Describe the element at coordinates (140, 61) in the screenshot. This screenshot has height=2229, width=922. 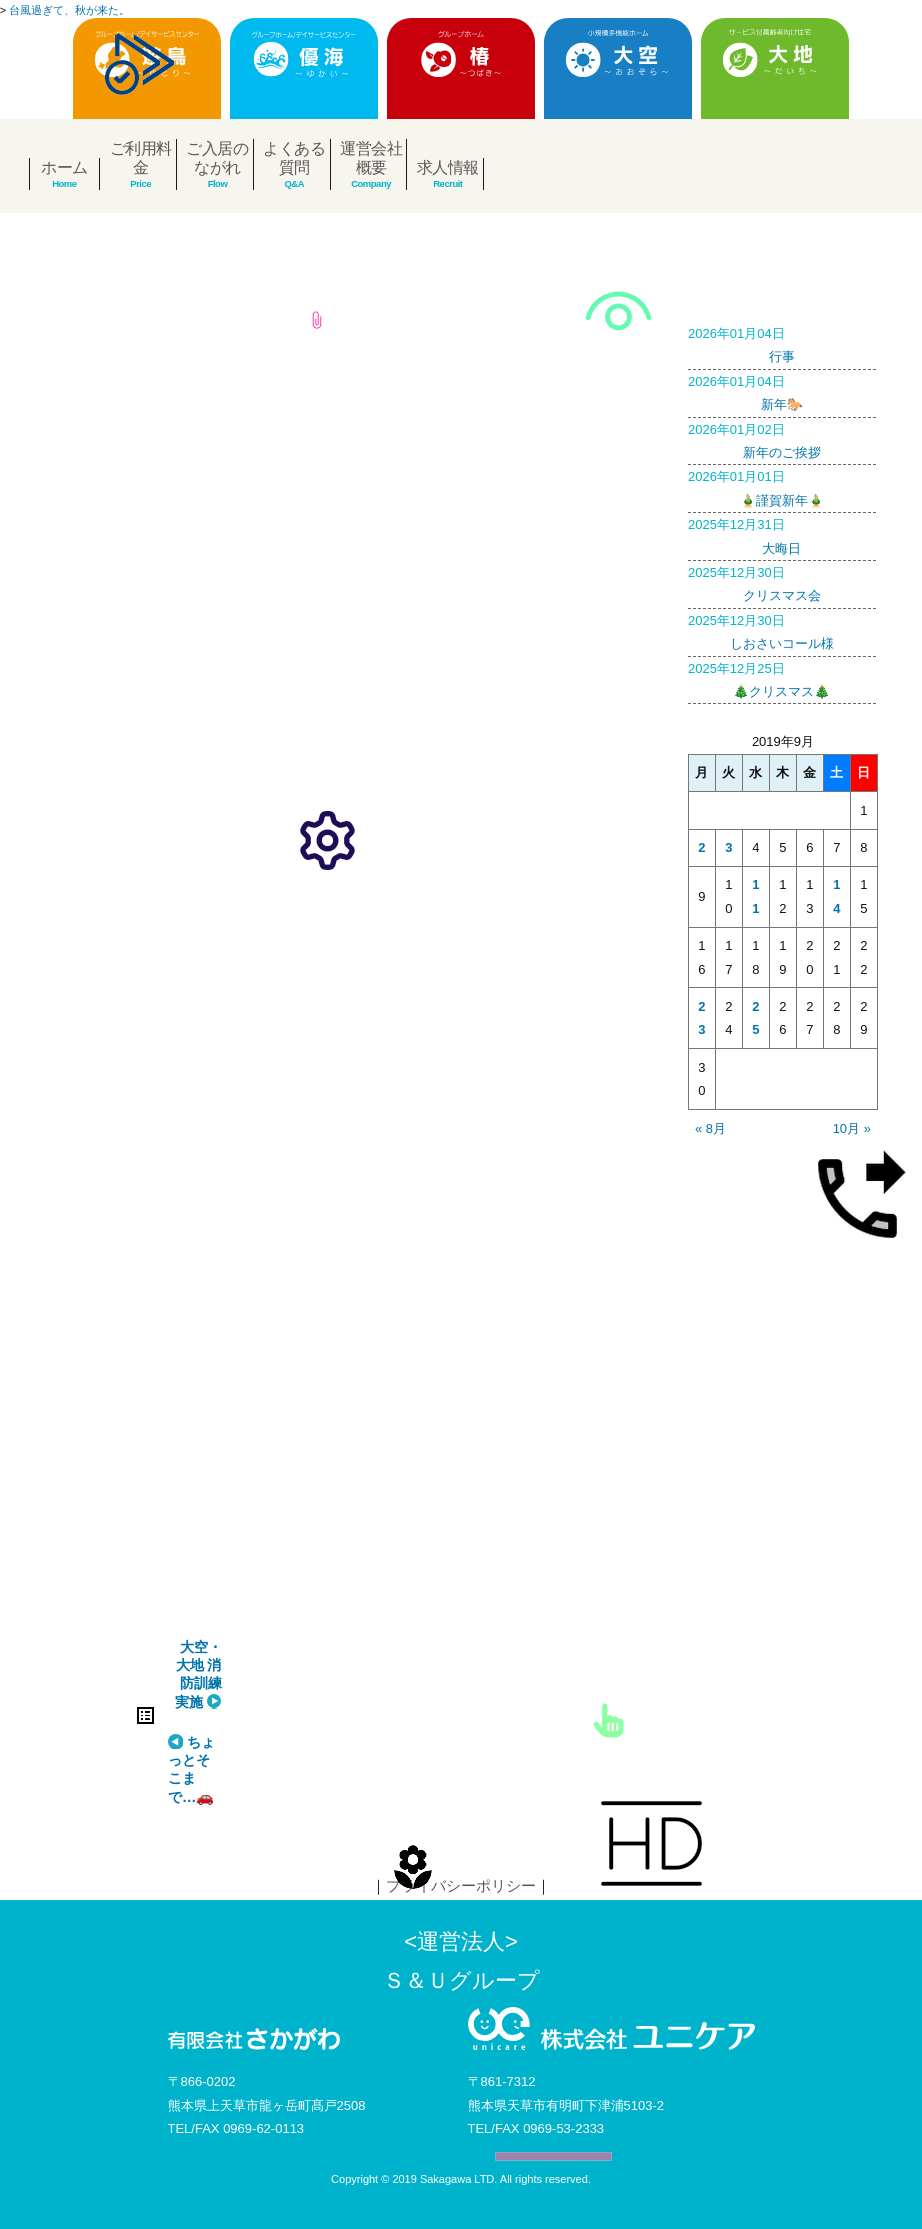
I see `run all tests with code coverage` at that location.